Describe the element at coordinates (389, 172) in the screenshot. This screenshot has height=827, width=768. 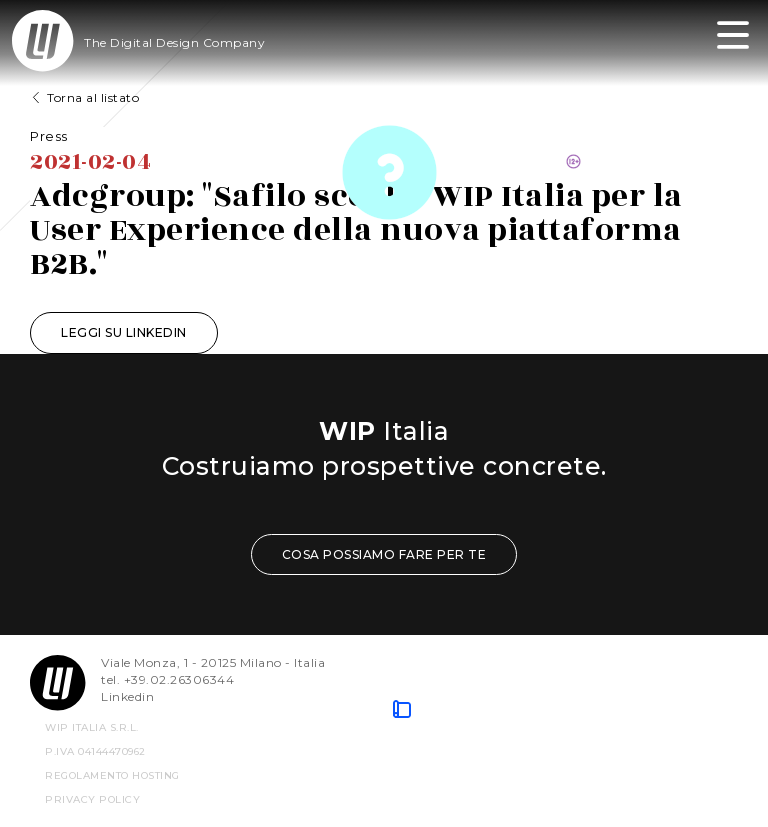
I see `access help or support information` at that location.